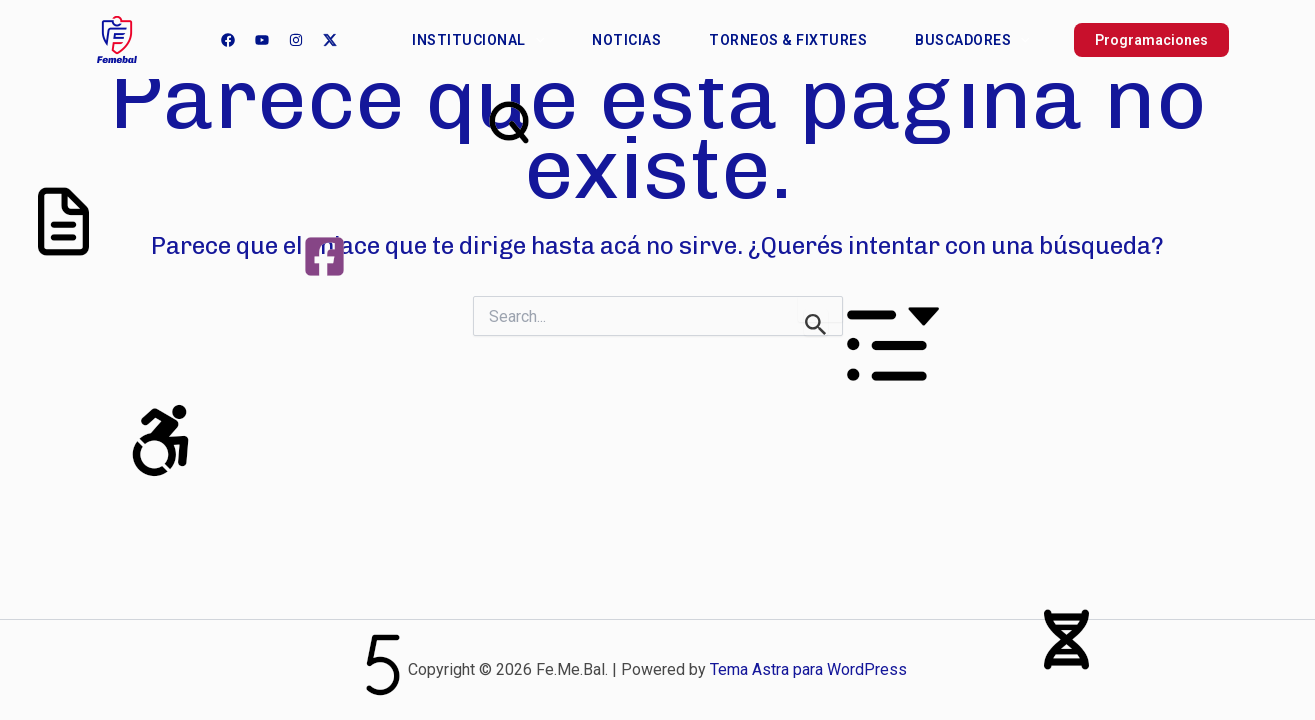 This screenshot has height=720, width=1315. What do you see at coordinates (509, 121) in the screenshot?
I see `represents the letter Q in text or labels` at bounding box center [509, 121].